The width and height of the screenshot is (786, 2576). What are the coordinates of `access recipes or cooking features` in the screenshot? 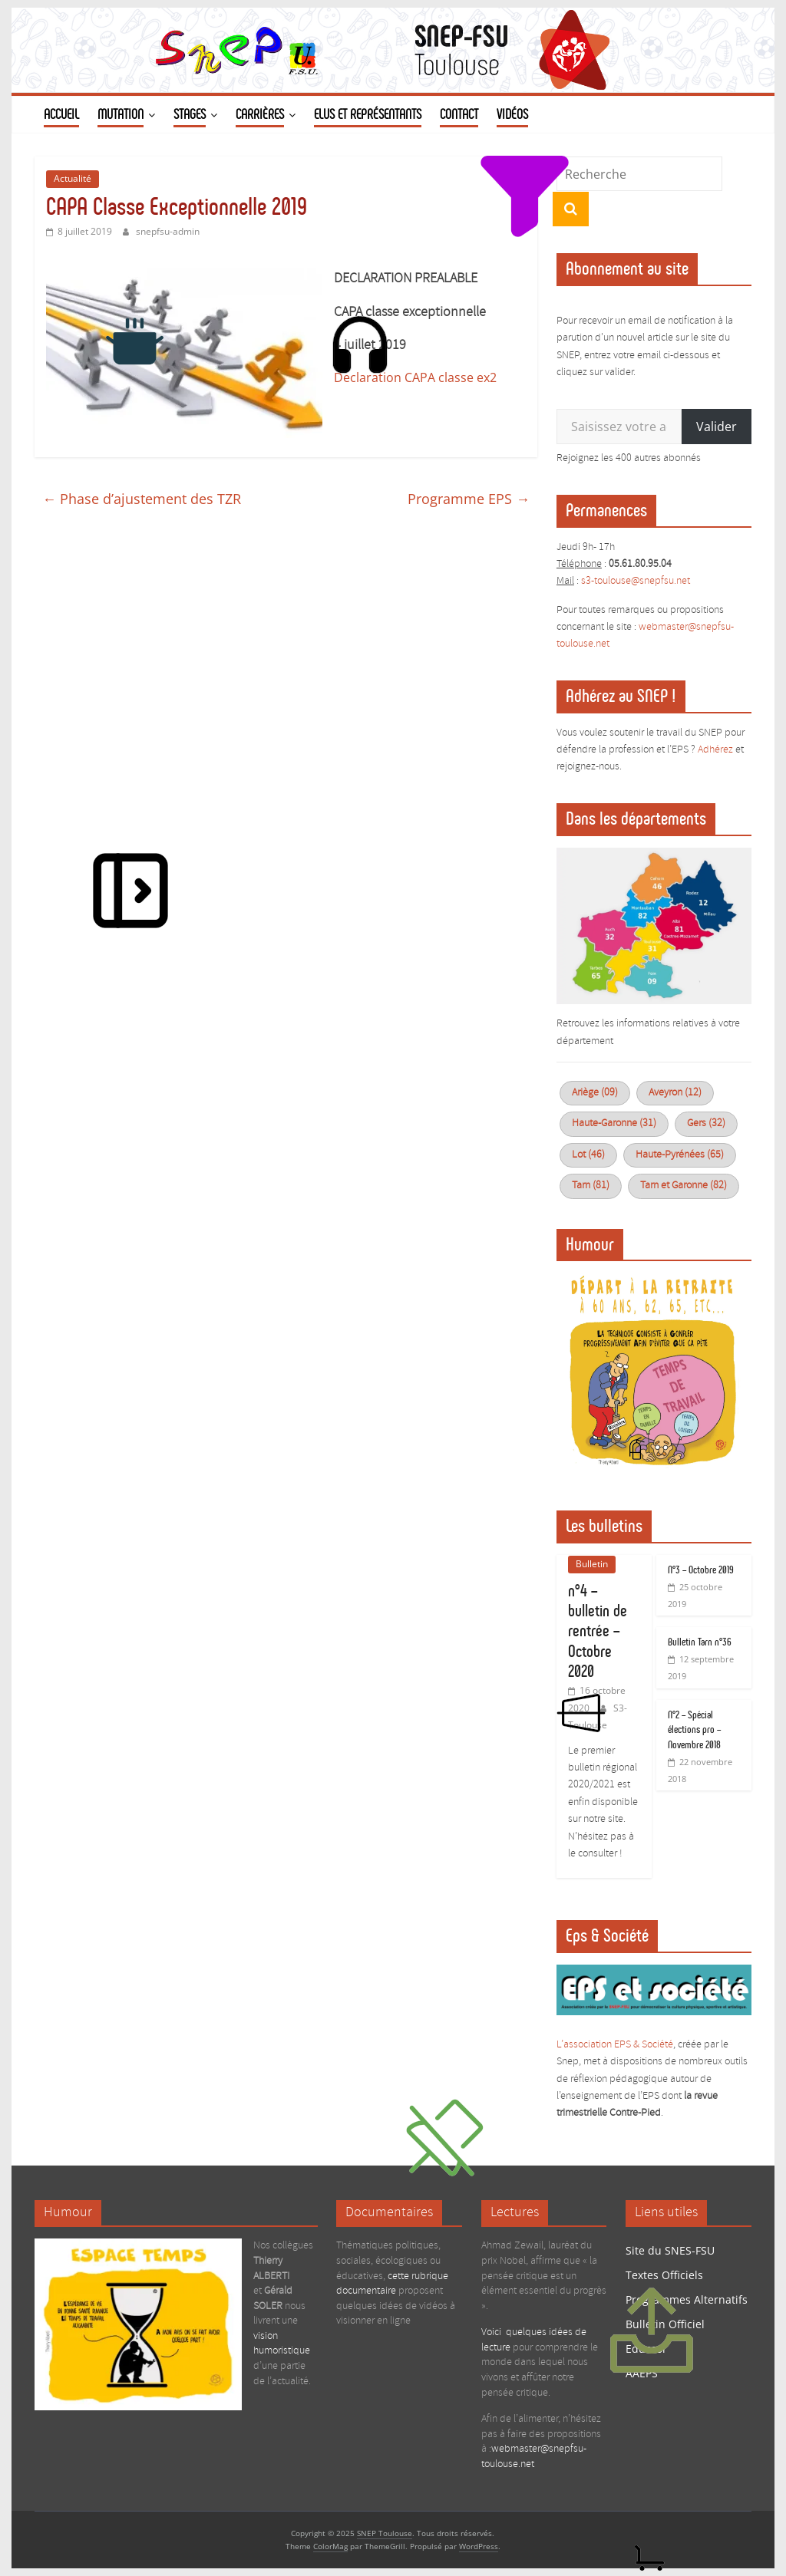 It's located at (134, 344).